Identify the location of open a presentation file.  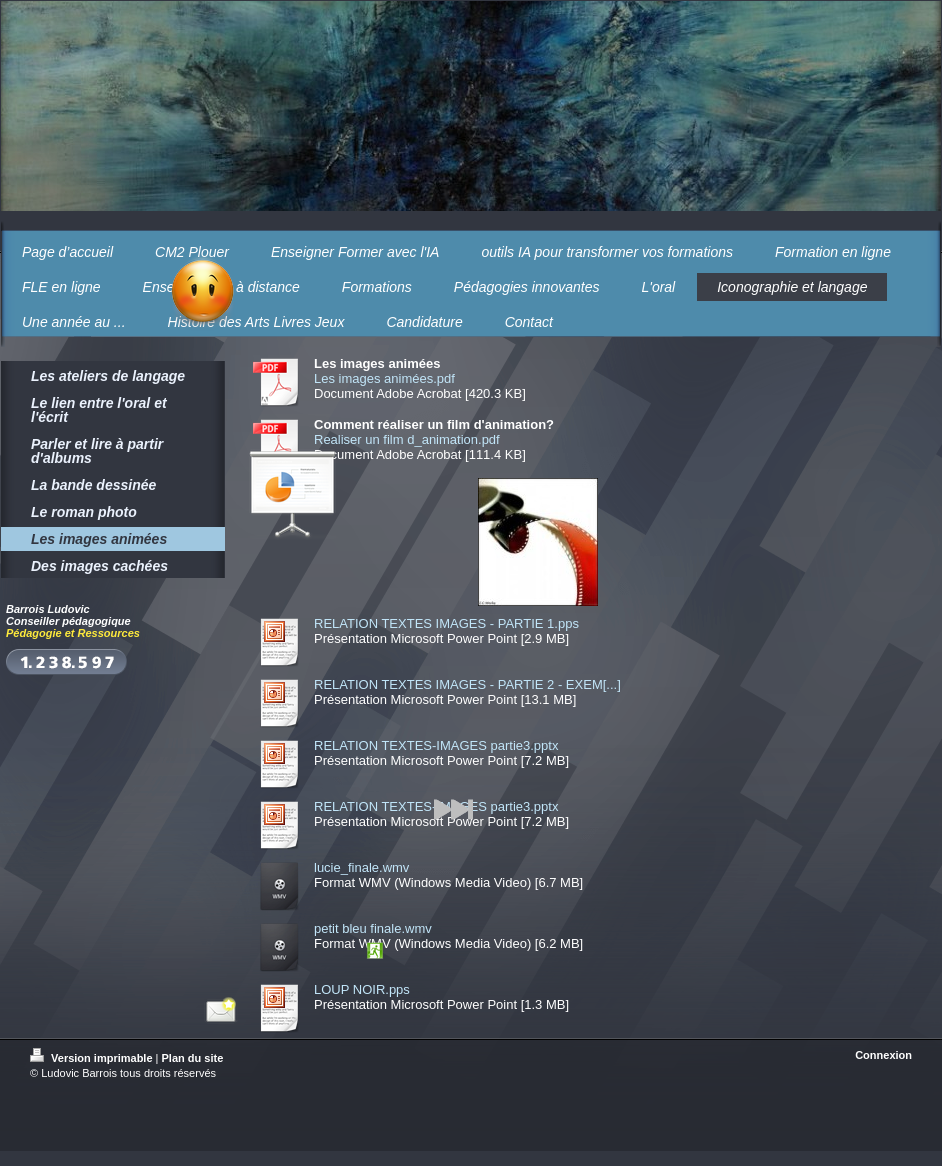
(292, 492).